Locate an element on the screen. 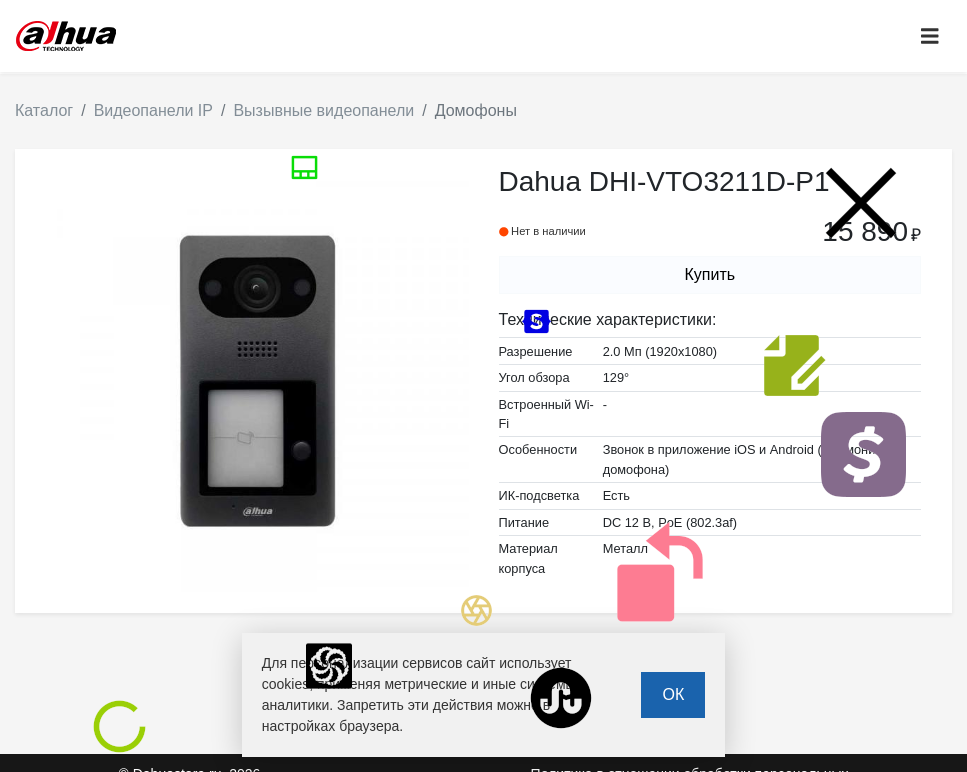 Image resolution: width=967 pixels, height=772 pixels. indicates content is loading is located at coordinates (119, 726).